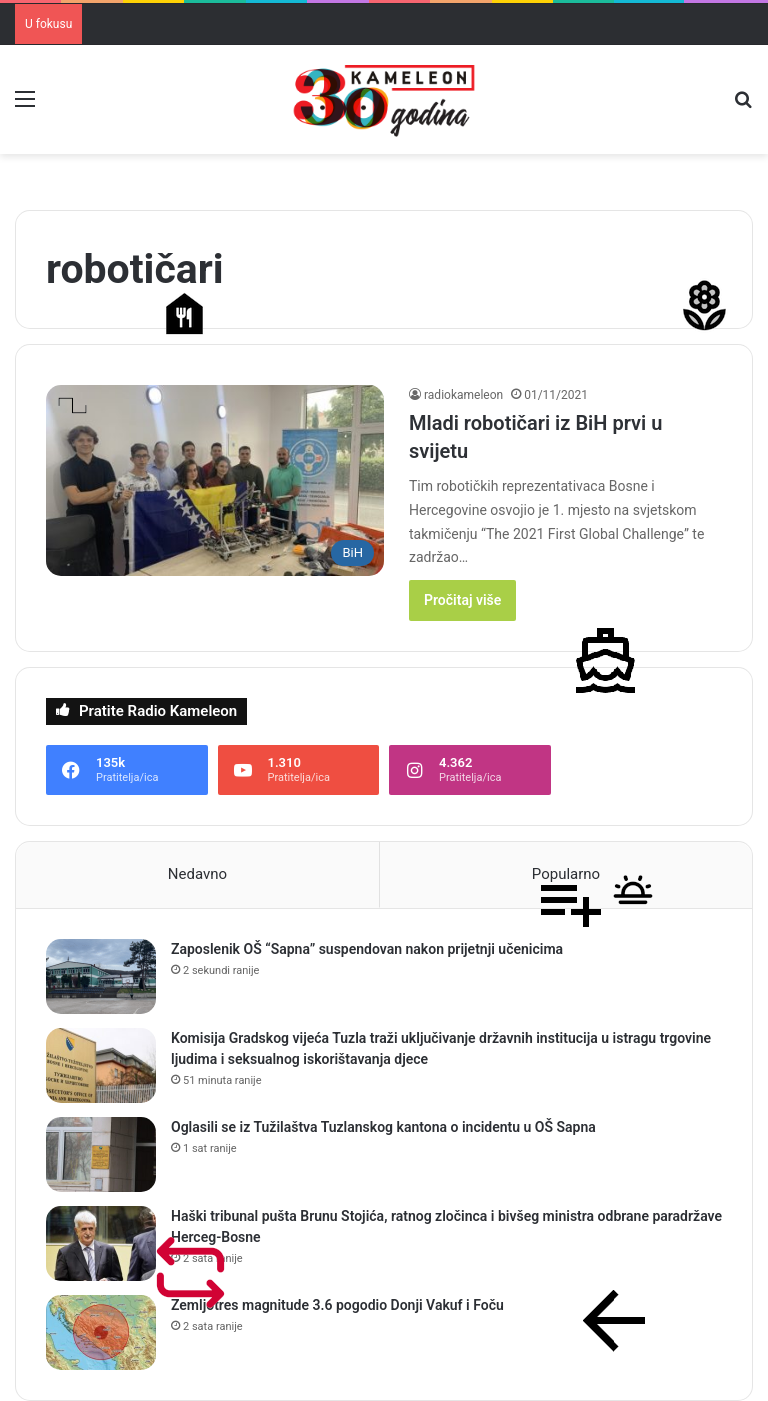  What do you see at coordinates (605, 660) in the screenshot?
I see `get directions by ferry or boat` at bounding box center [605, 660].